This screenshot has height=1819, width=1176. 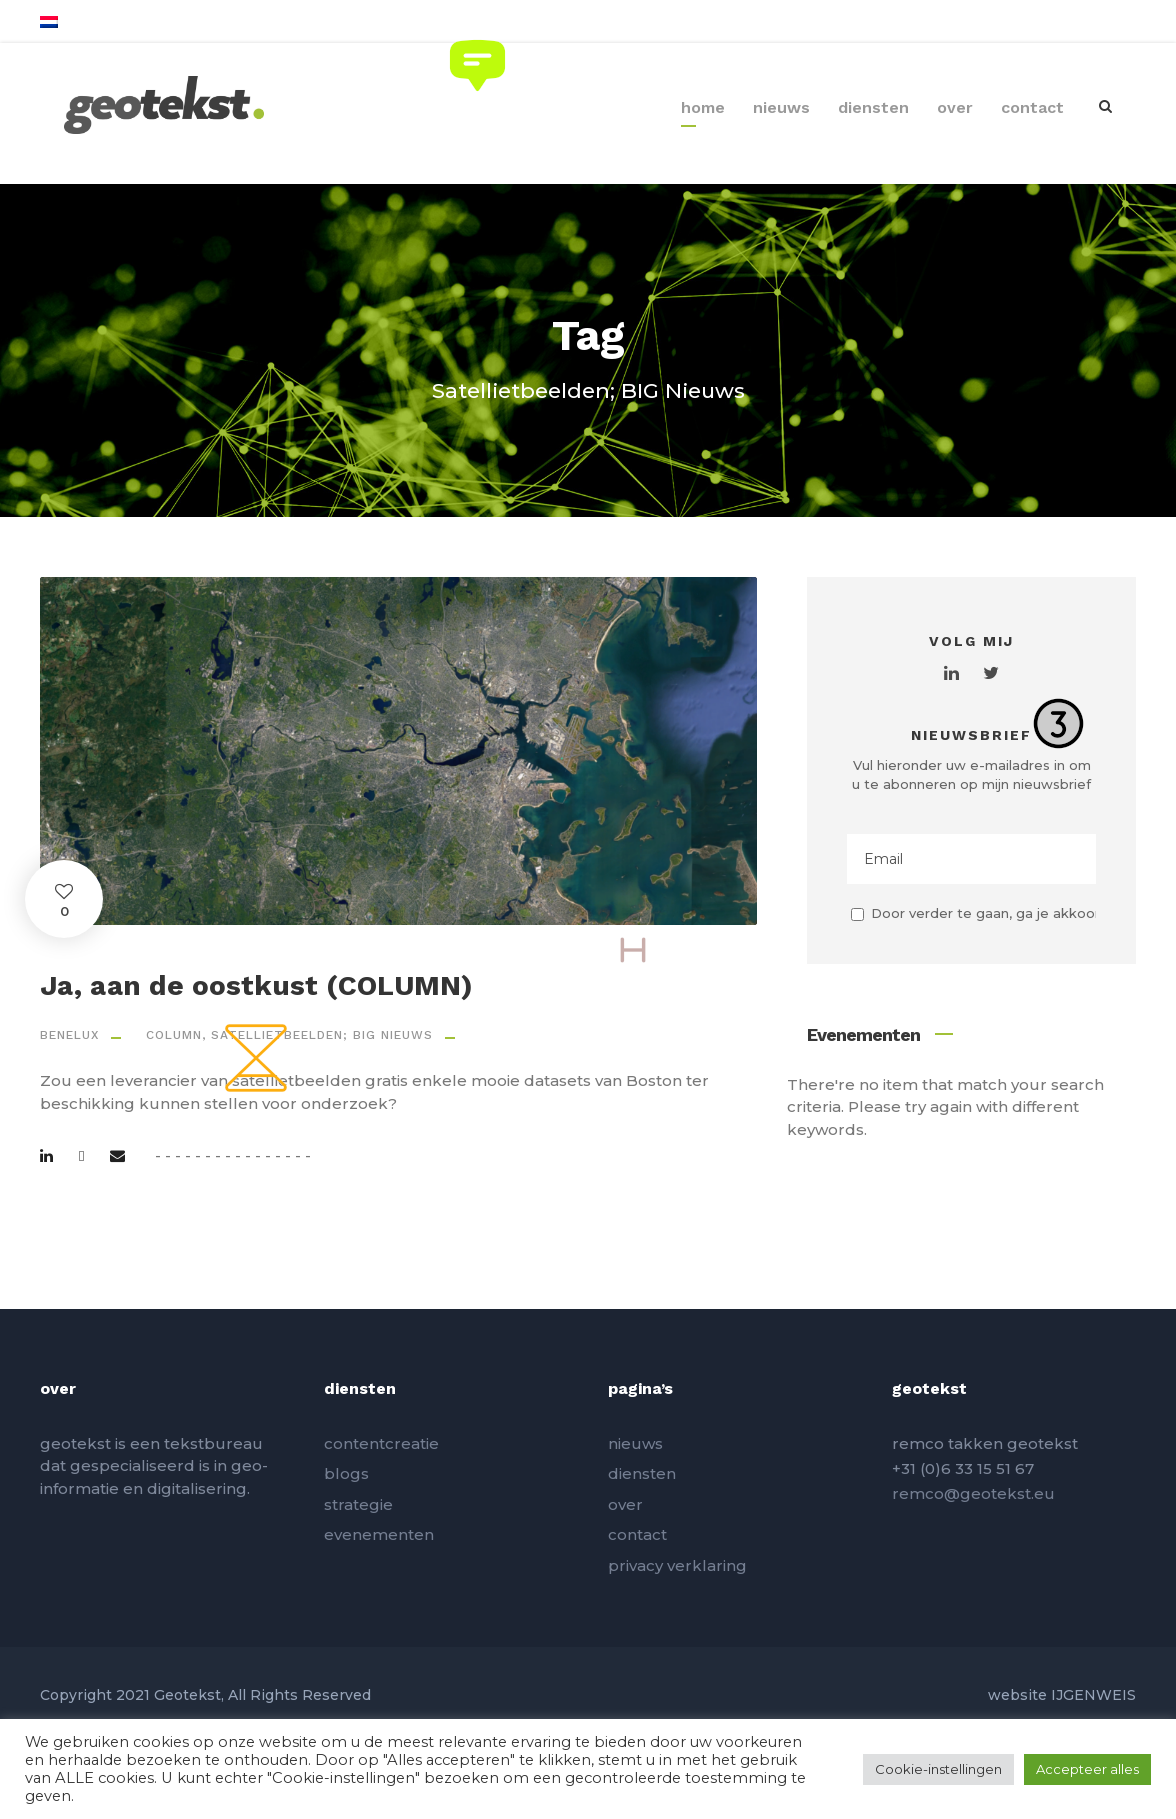 I want to click on indicates step three in a multi-step process, so click(x=1058, y=723).